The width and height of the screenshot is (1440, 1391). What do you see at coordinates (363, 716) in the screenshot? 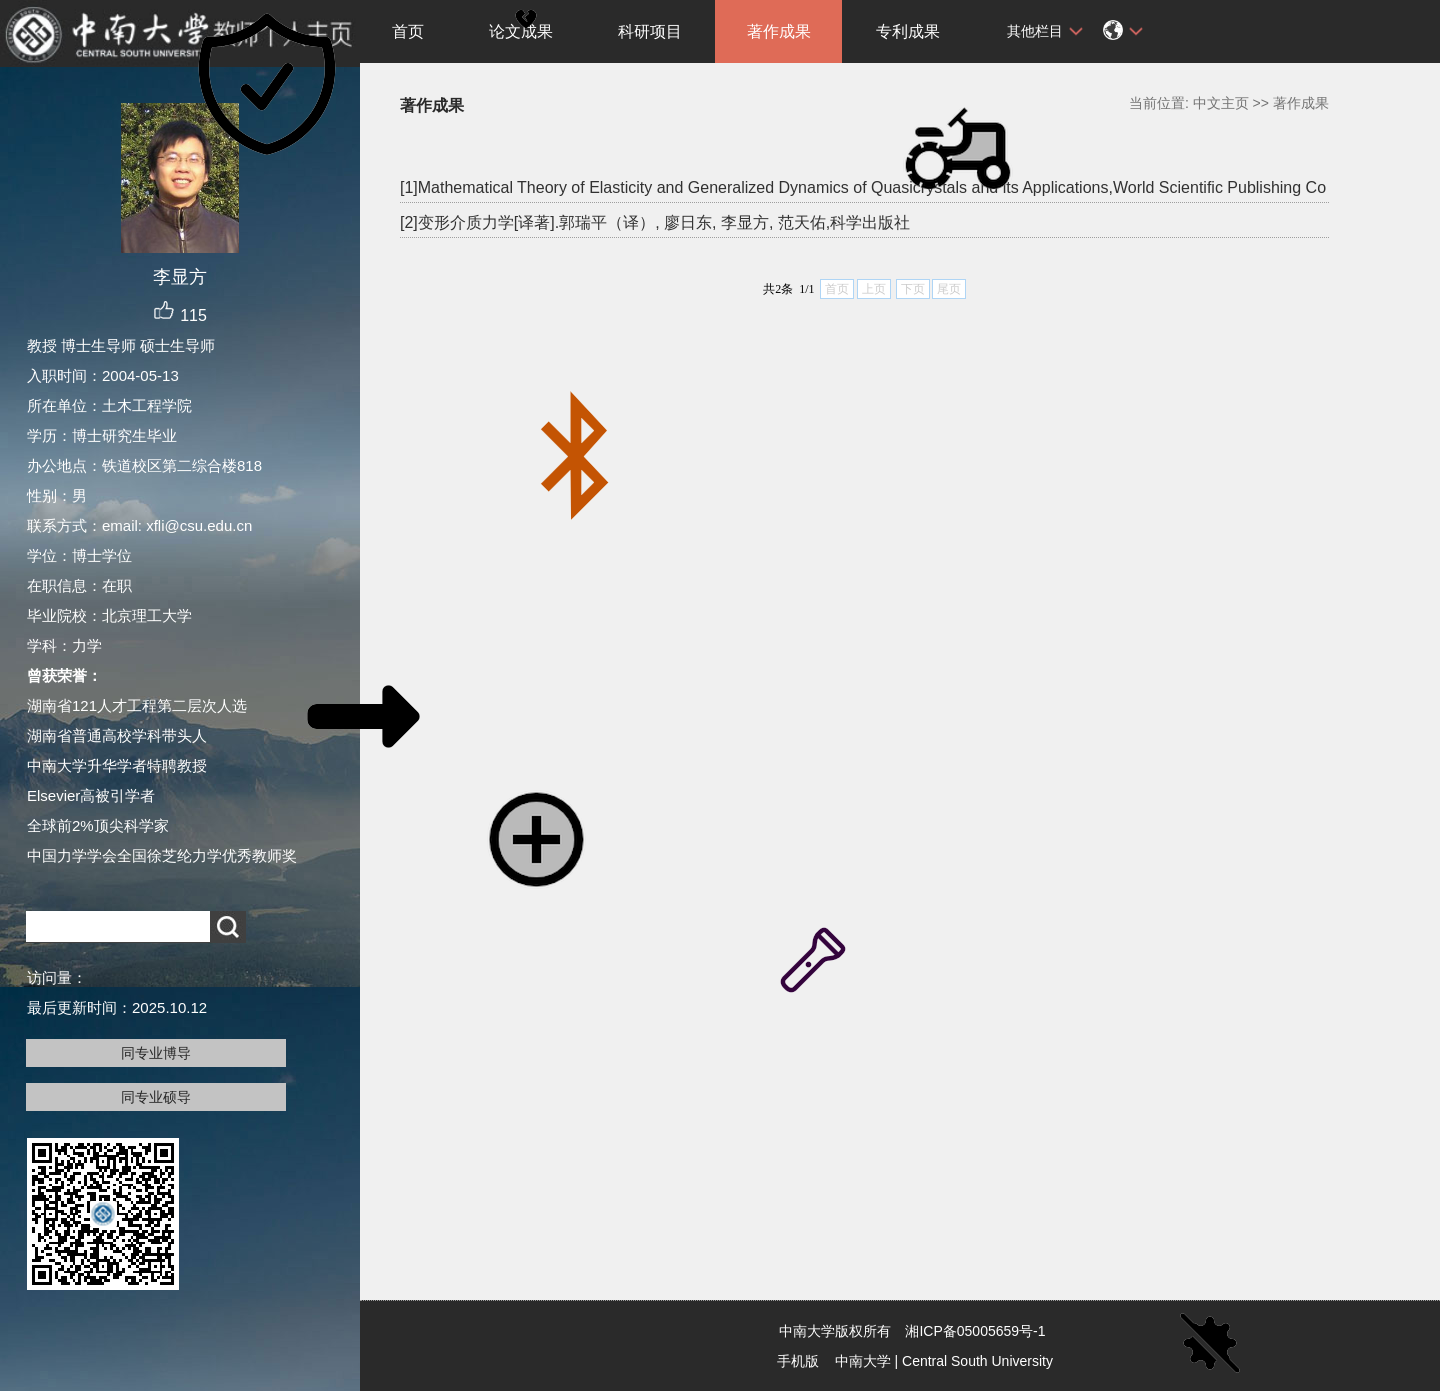
I see `go to next item or step` at bounding box center [363, 716].